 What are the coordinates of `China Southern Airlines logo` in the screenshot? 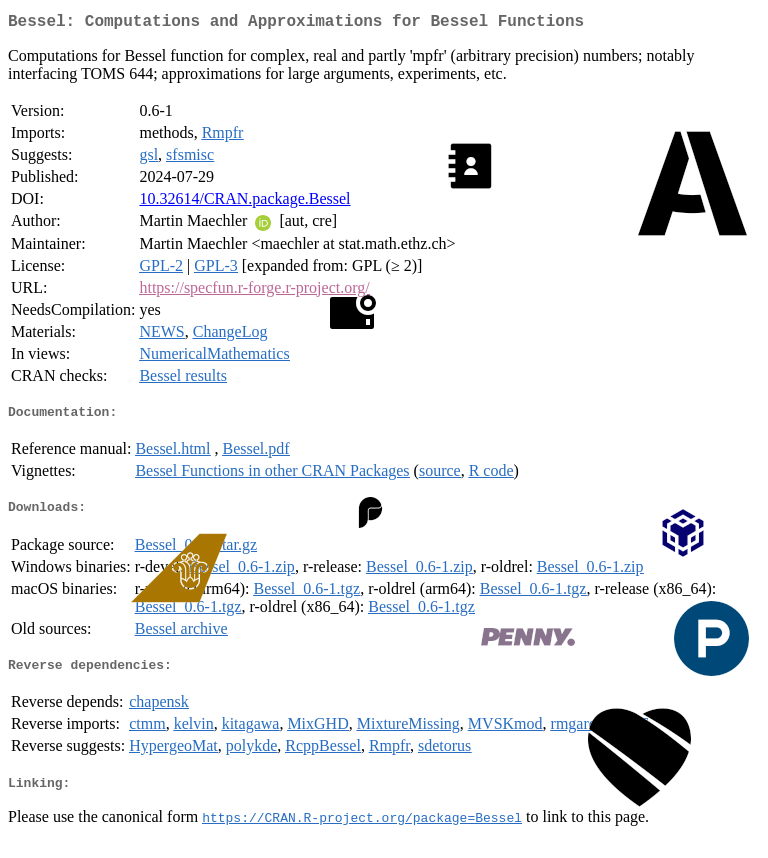 It's located at (179, 568).